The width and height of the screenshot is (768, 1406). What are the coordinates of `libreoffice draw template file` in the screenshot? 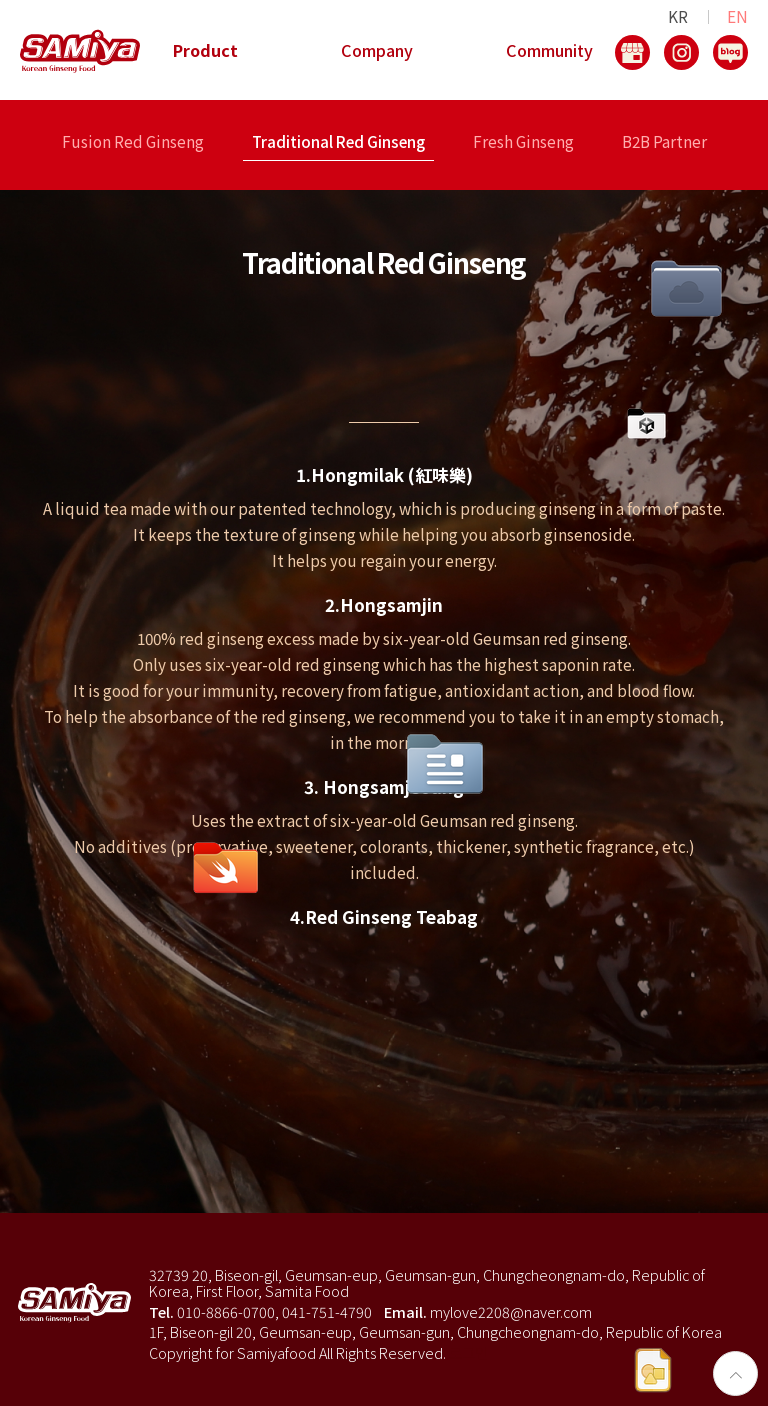 It's located at (653, 1370).